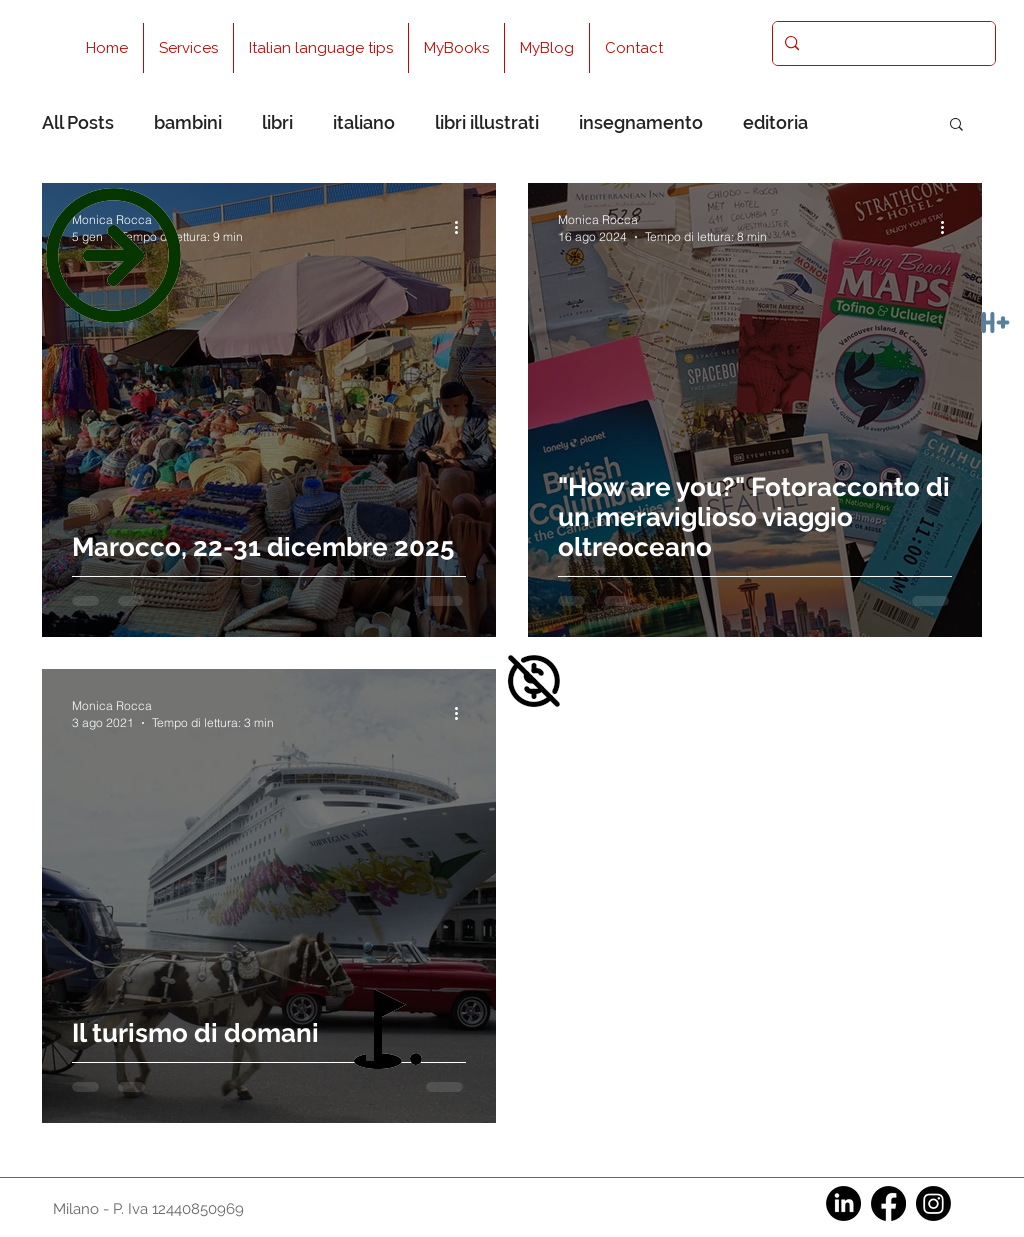  I want to click on proceed to the next step, so click(113, 255).